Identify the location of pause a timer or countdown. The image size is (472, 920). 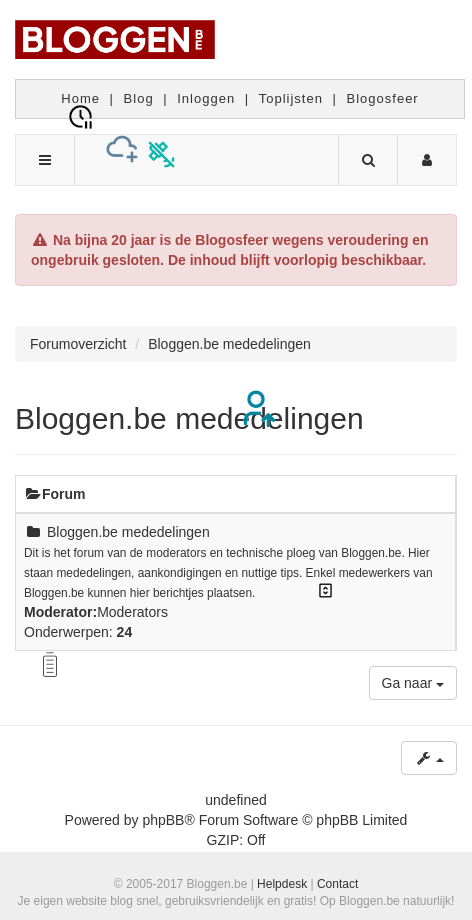
(80, 116).